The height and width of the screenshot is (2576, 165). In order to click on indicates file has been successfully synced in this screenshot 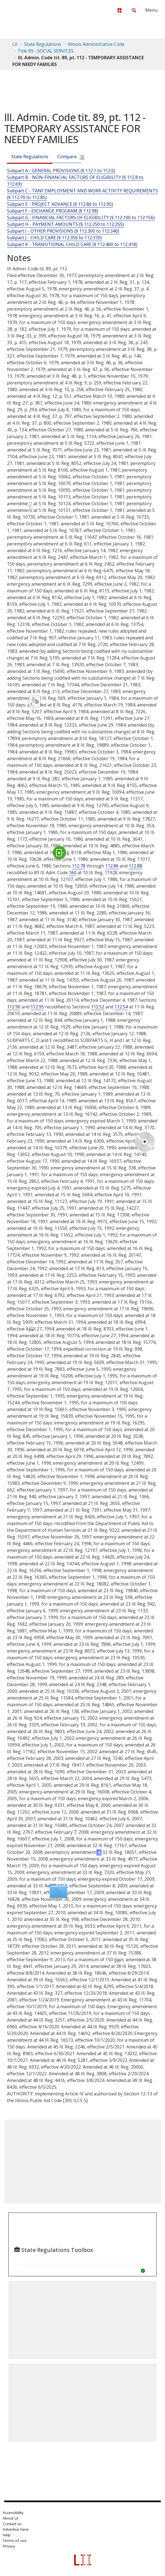, I will do `click(143, 2271)`.